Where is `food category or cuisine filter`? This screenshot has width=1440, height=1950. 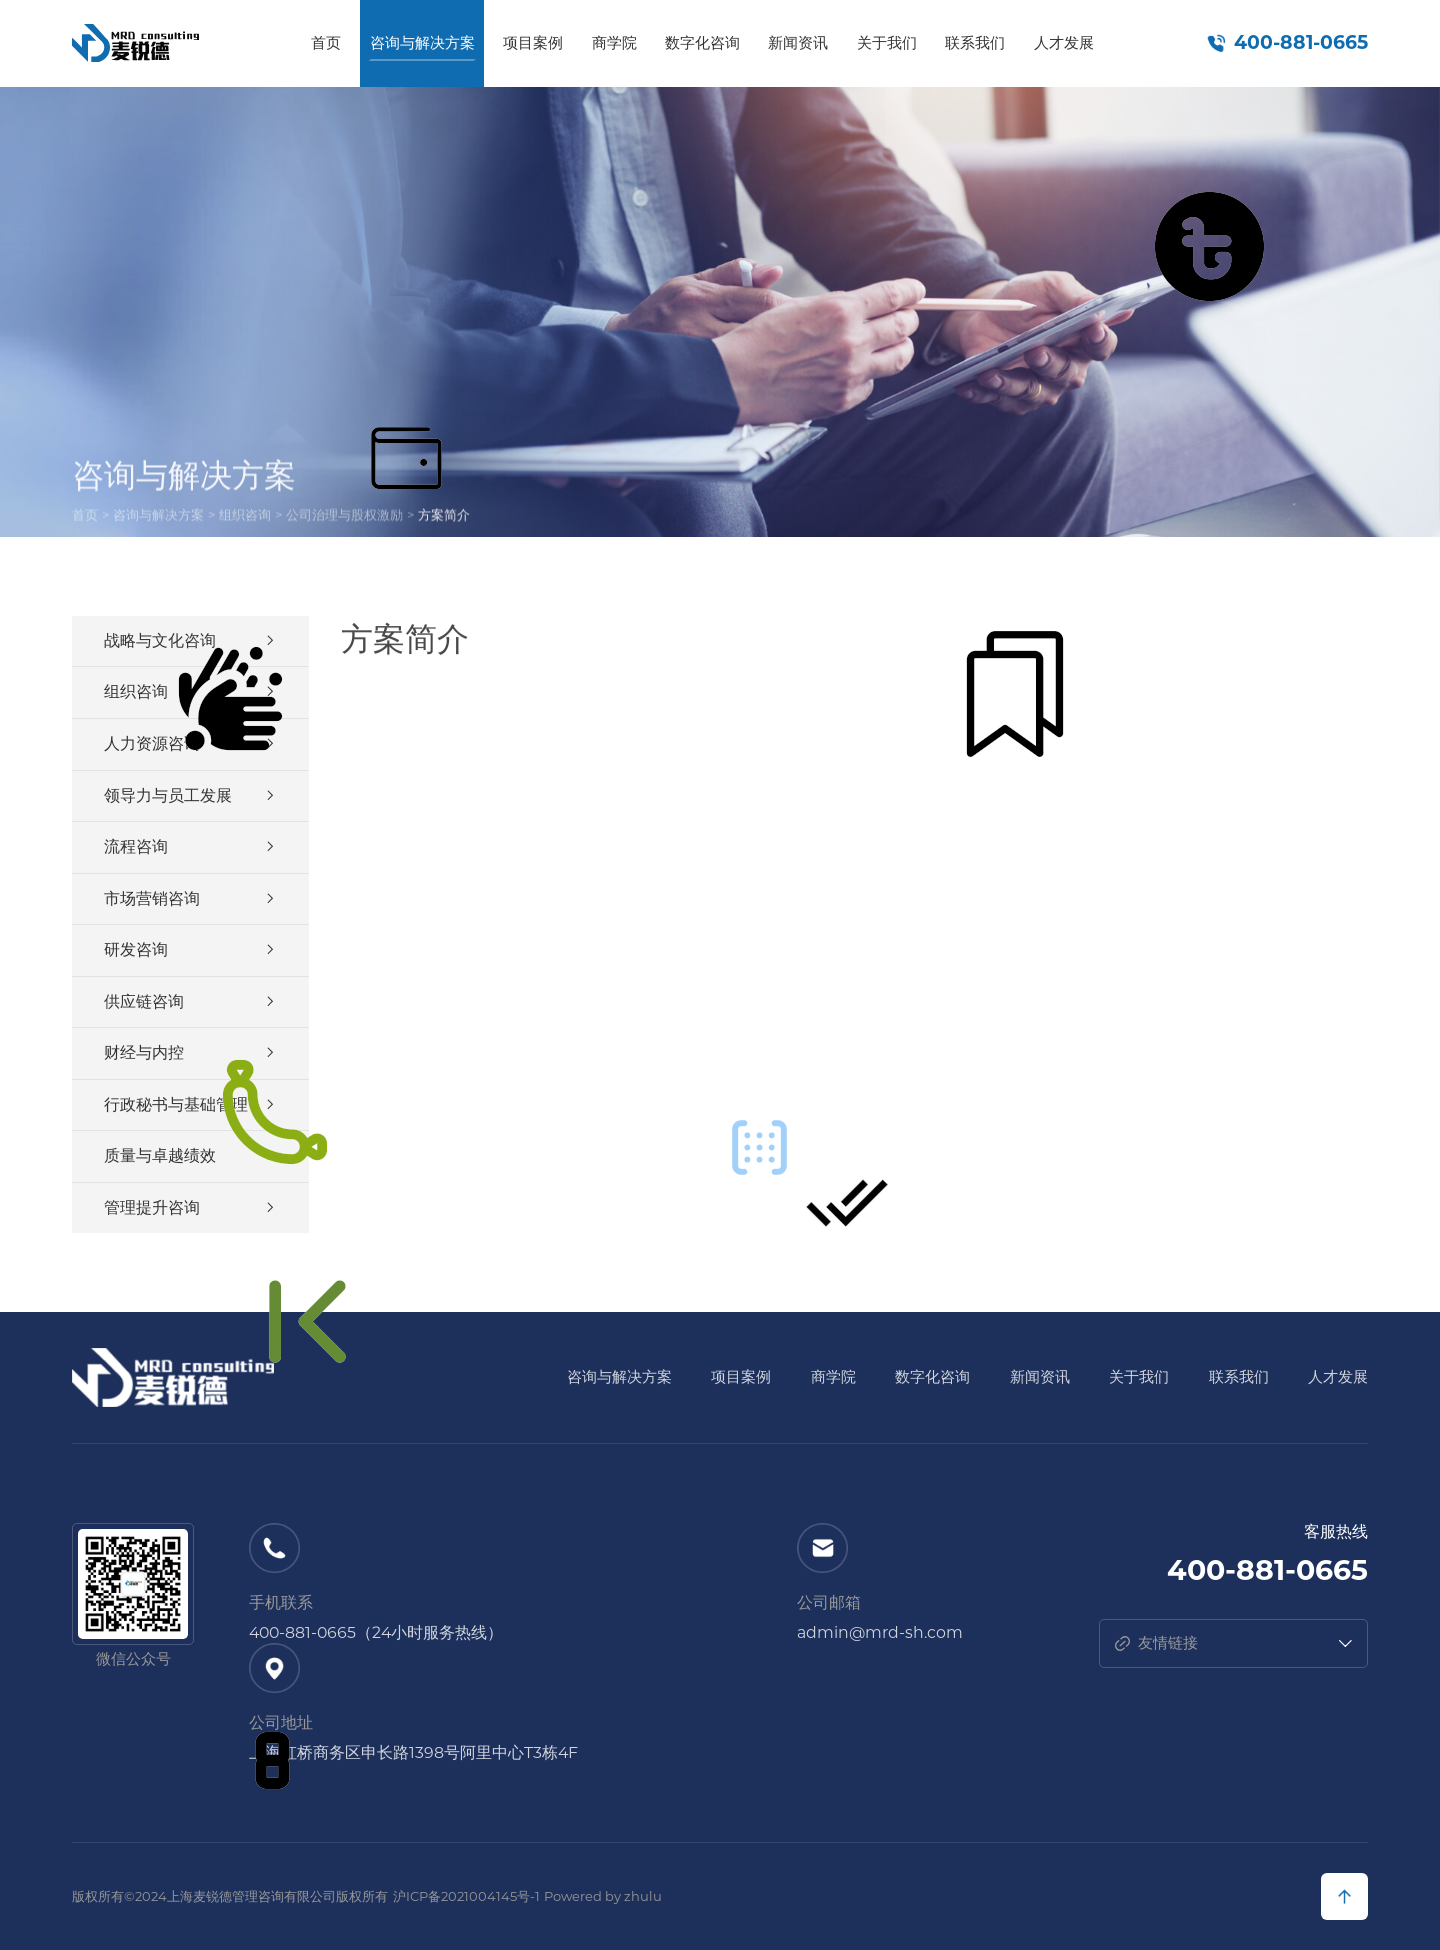
food category or cuisine filter is located at coordinates (272, 1114).